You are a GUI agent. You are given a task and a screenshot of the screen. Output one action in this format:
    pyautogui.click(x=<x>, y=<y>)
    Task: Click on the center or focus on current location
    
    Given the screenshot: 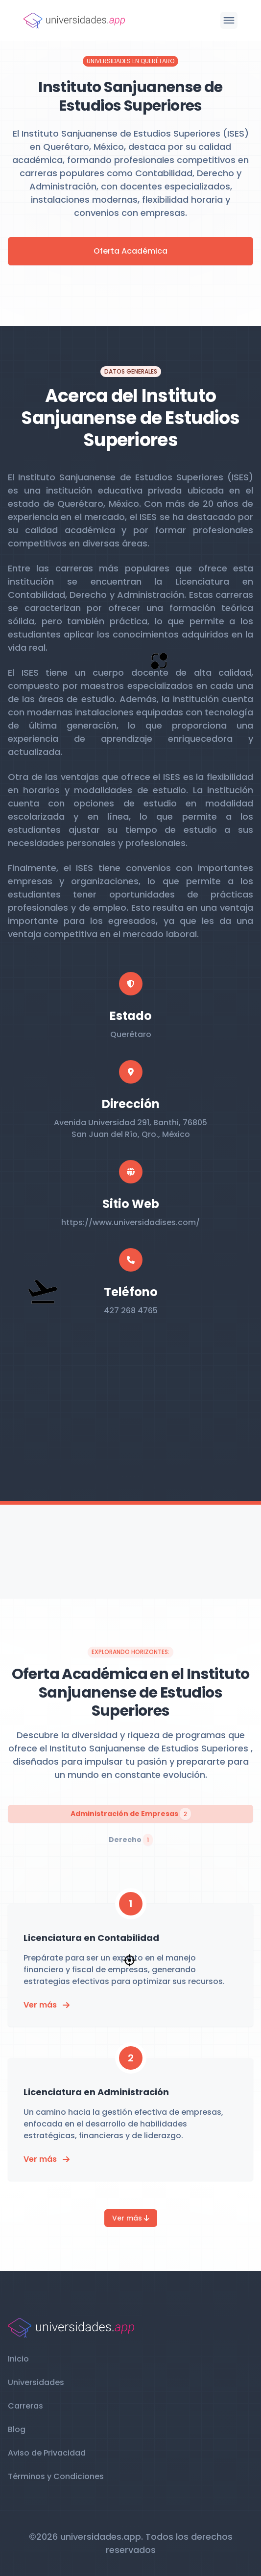 What is the action you would take?
    pyautogui.click(x=129, y=1960)
    